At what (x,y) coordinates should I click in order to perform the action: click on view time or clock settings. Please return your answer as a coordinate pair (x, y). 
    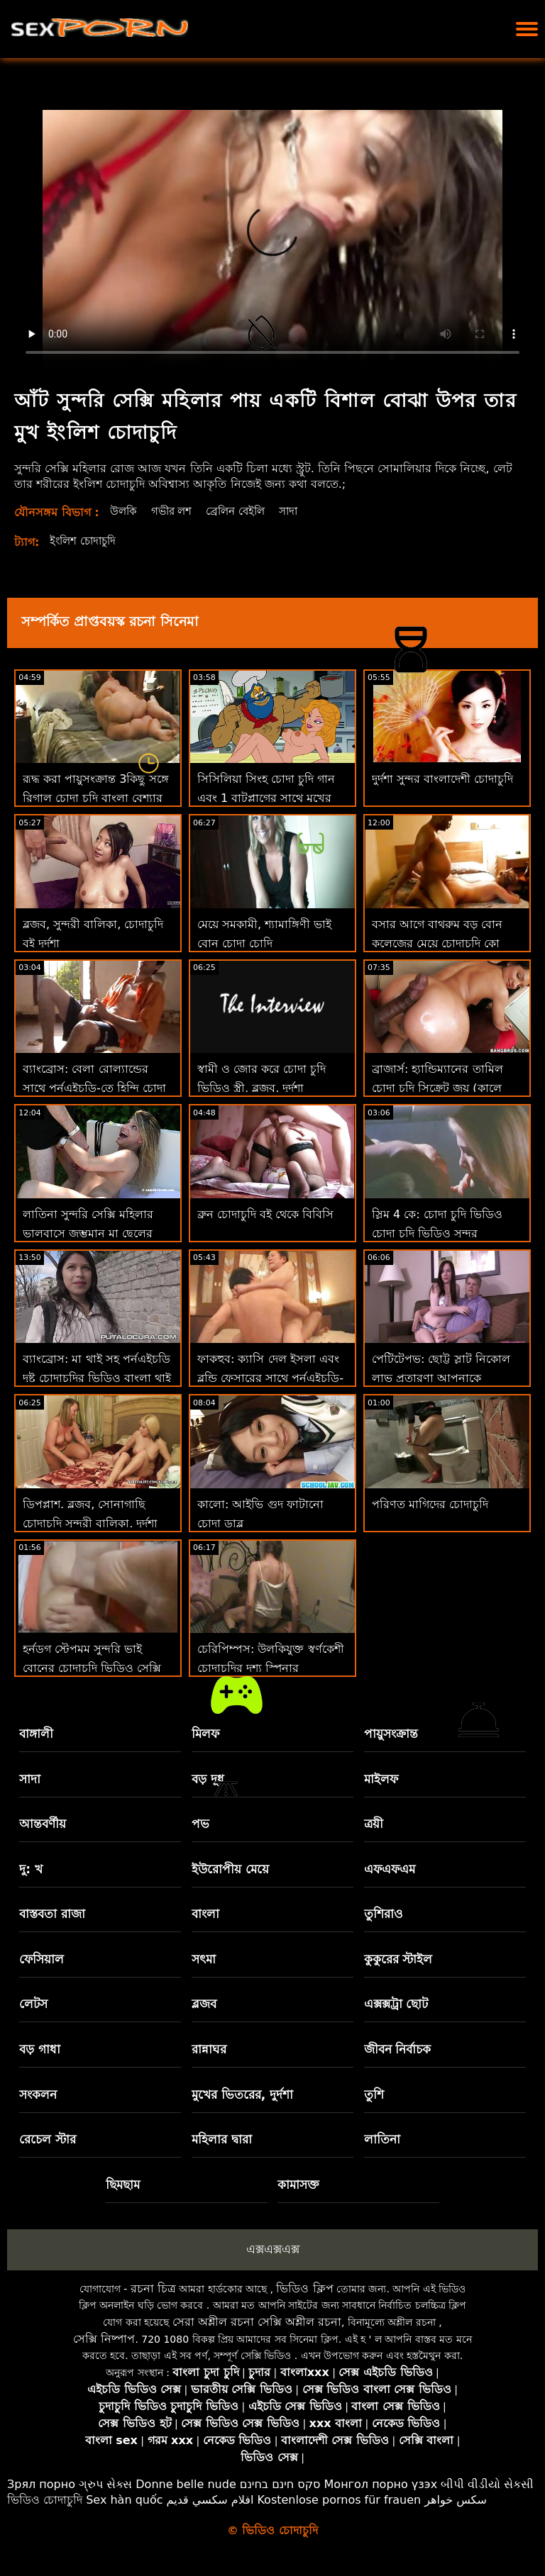
    Looking at the image, I should click on (148, 763).